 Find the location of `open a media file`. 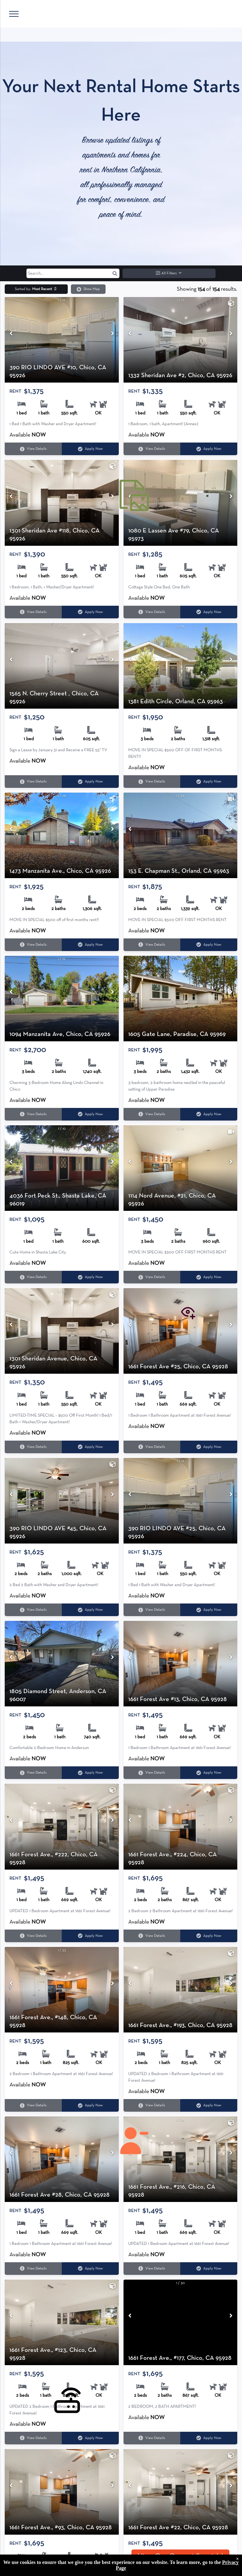

open a media file is located at coordinates (132, 494).